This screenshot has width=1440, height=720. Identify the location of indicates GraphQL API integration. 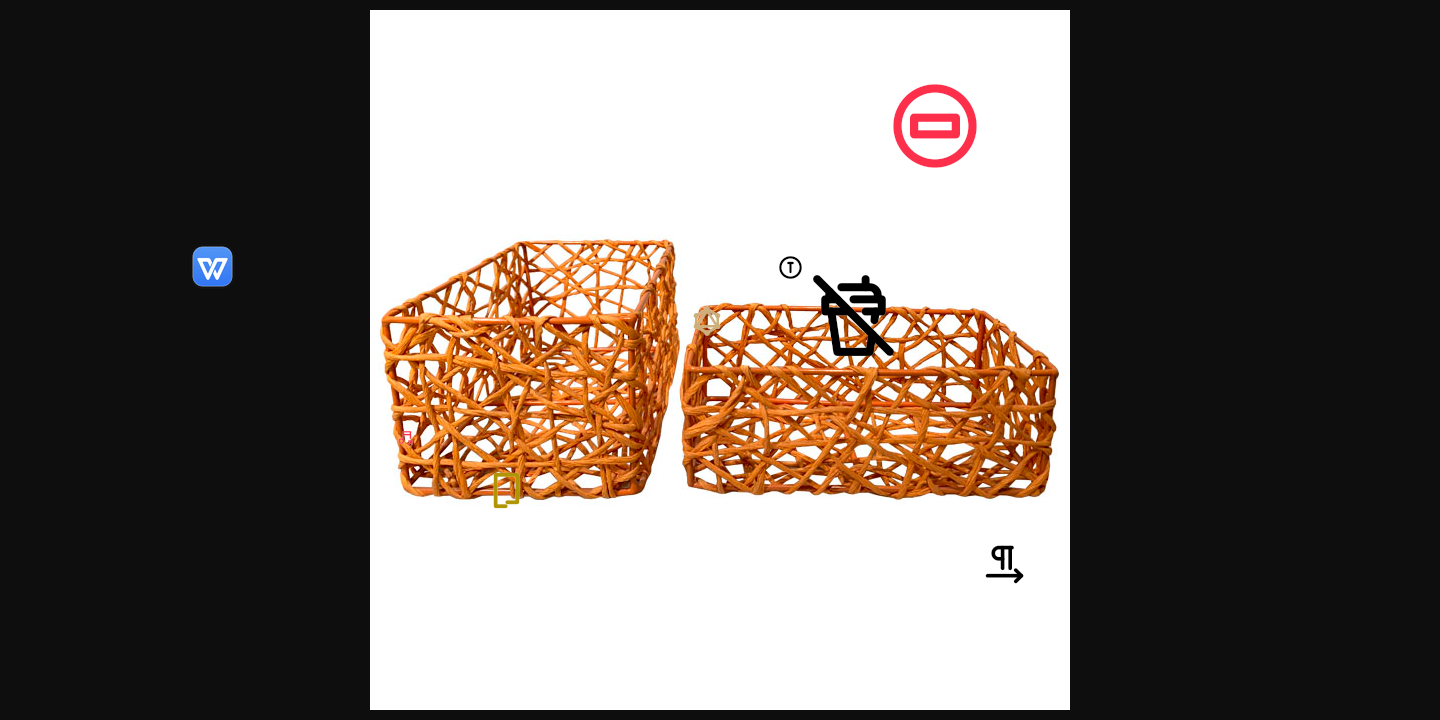
(707, 321).